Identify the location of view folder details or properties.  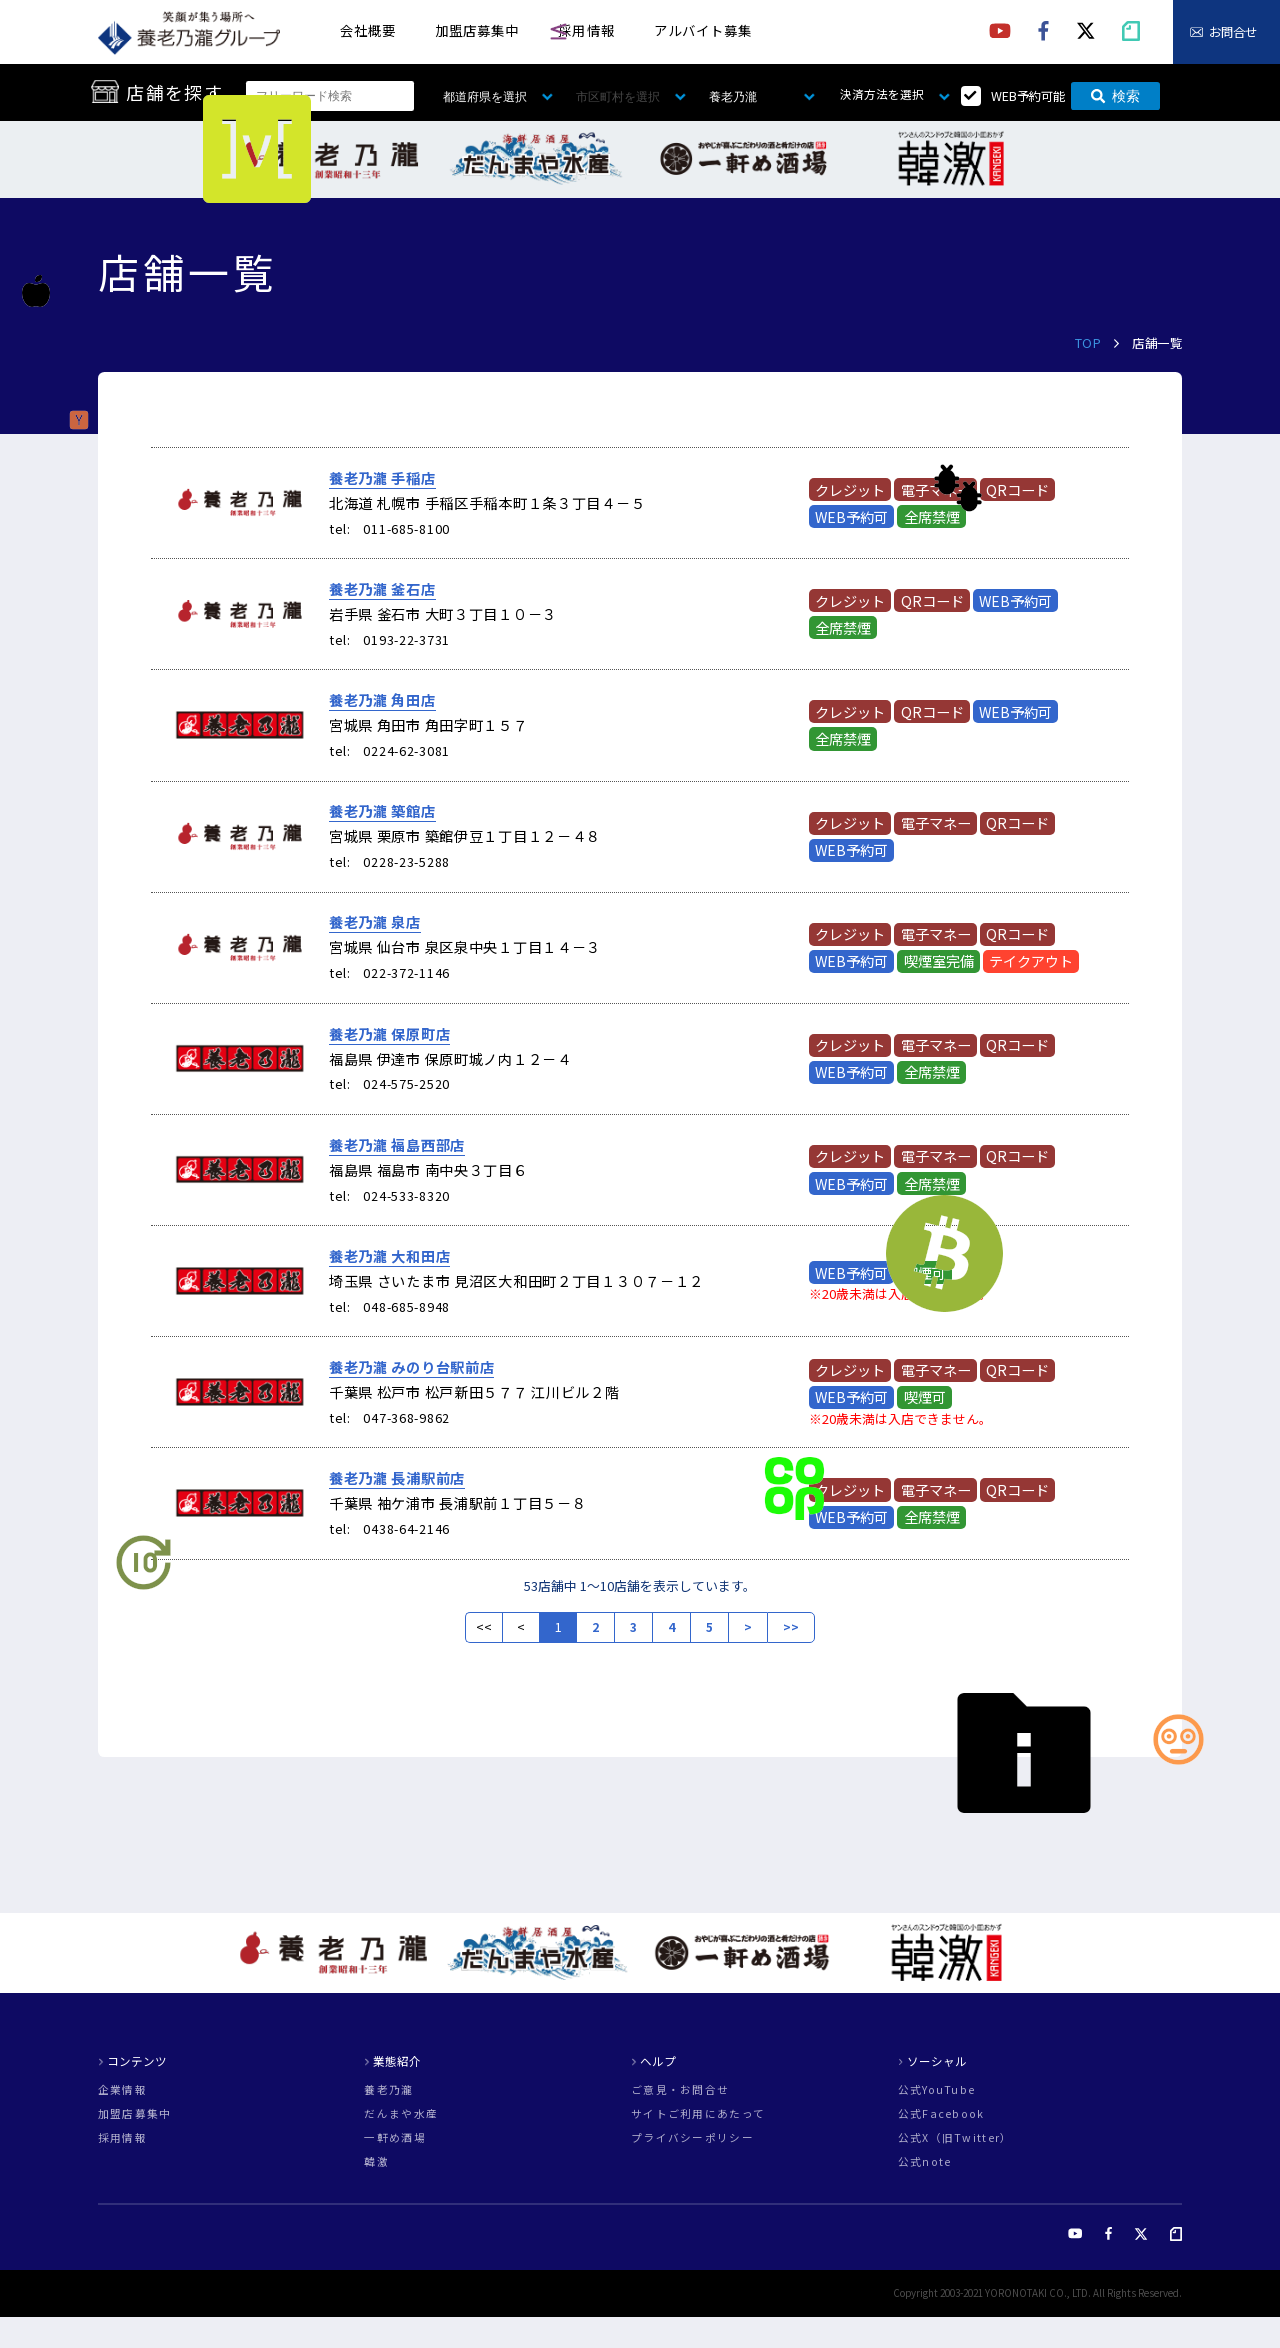
(1024, 1753).